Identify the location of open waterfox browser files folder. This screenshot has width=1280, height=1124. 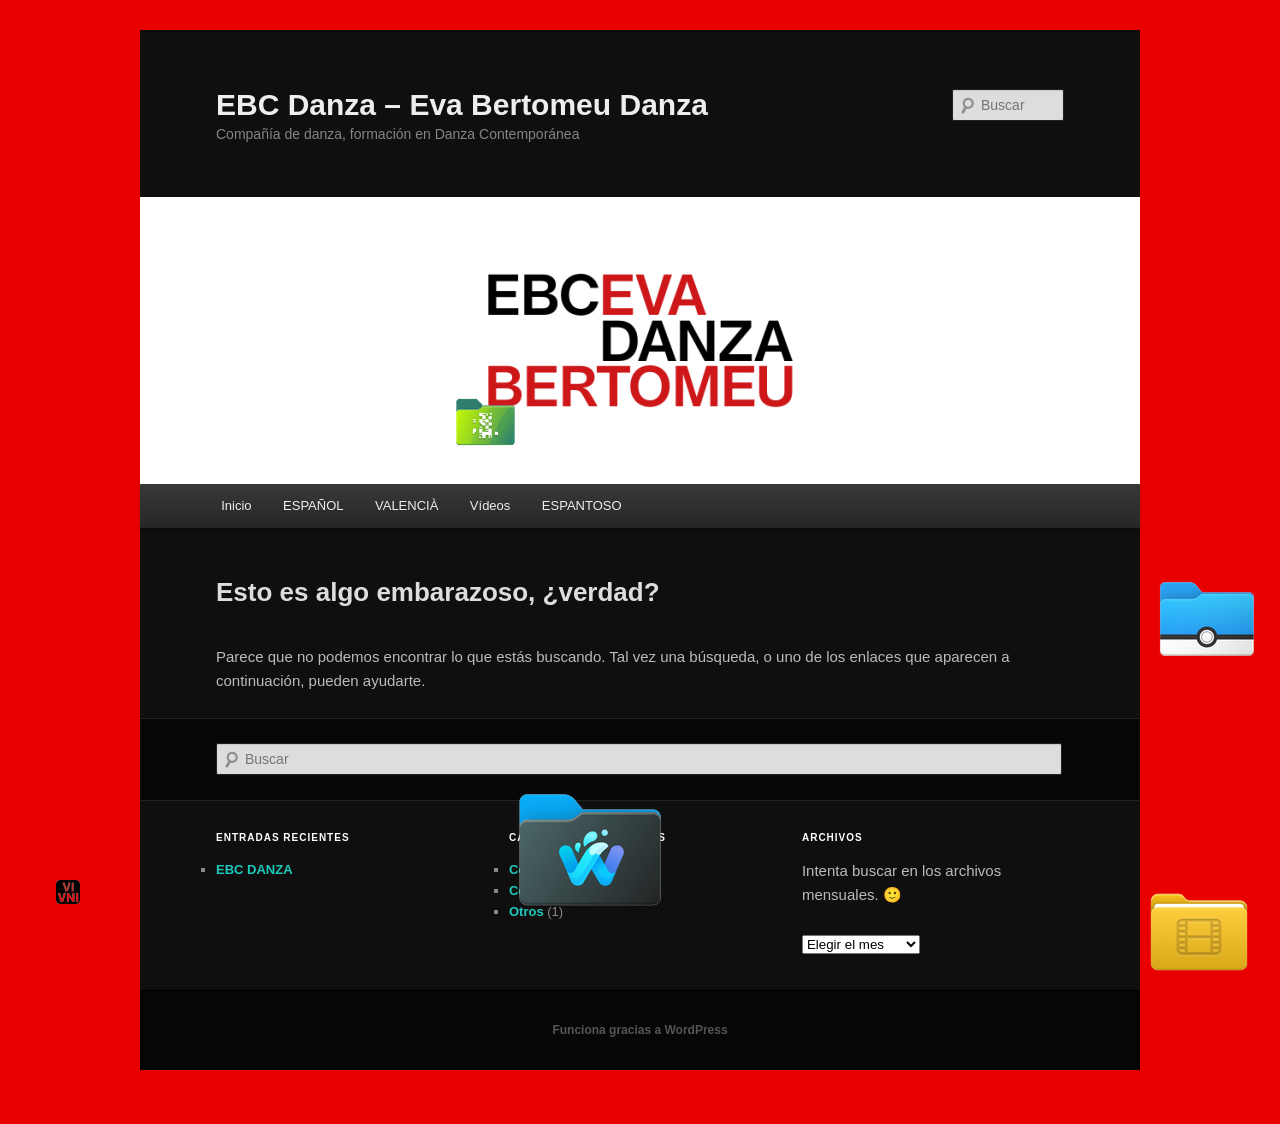
(589, 853).